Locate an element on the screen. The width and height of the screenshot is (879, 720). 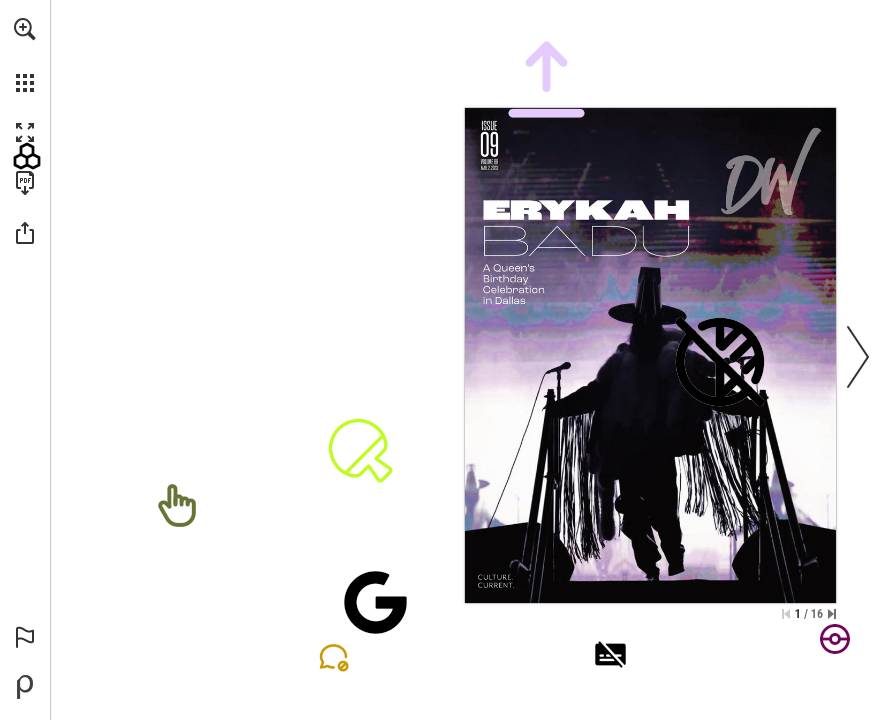
sign in with Google is located at coordinates (375, 602).